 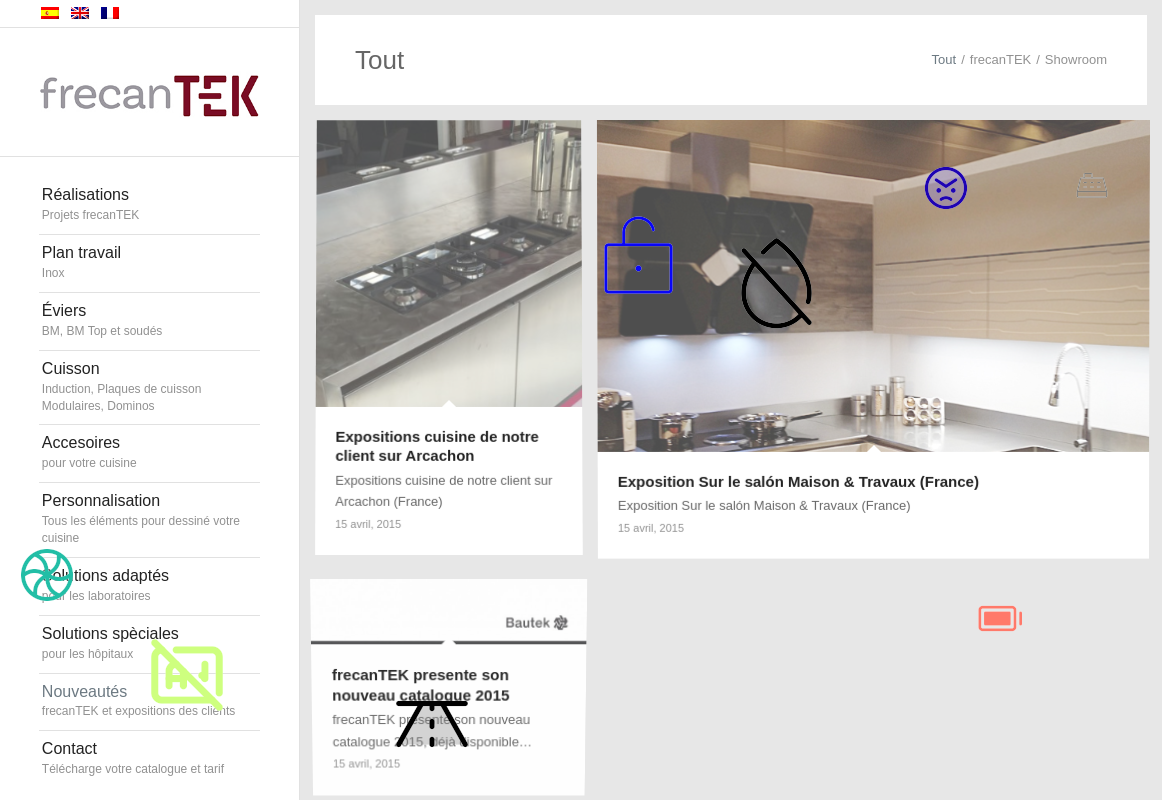 I want to click on disable advertisements, so click(x=187, y=675).